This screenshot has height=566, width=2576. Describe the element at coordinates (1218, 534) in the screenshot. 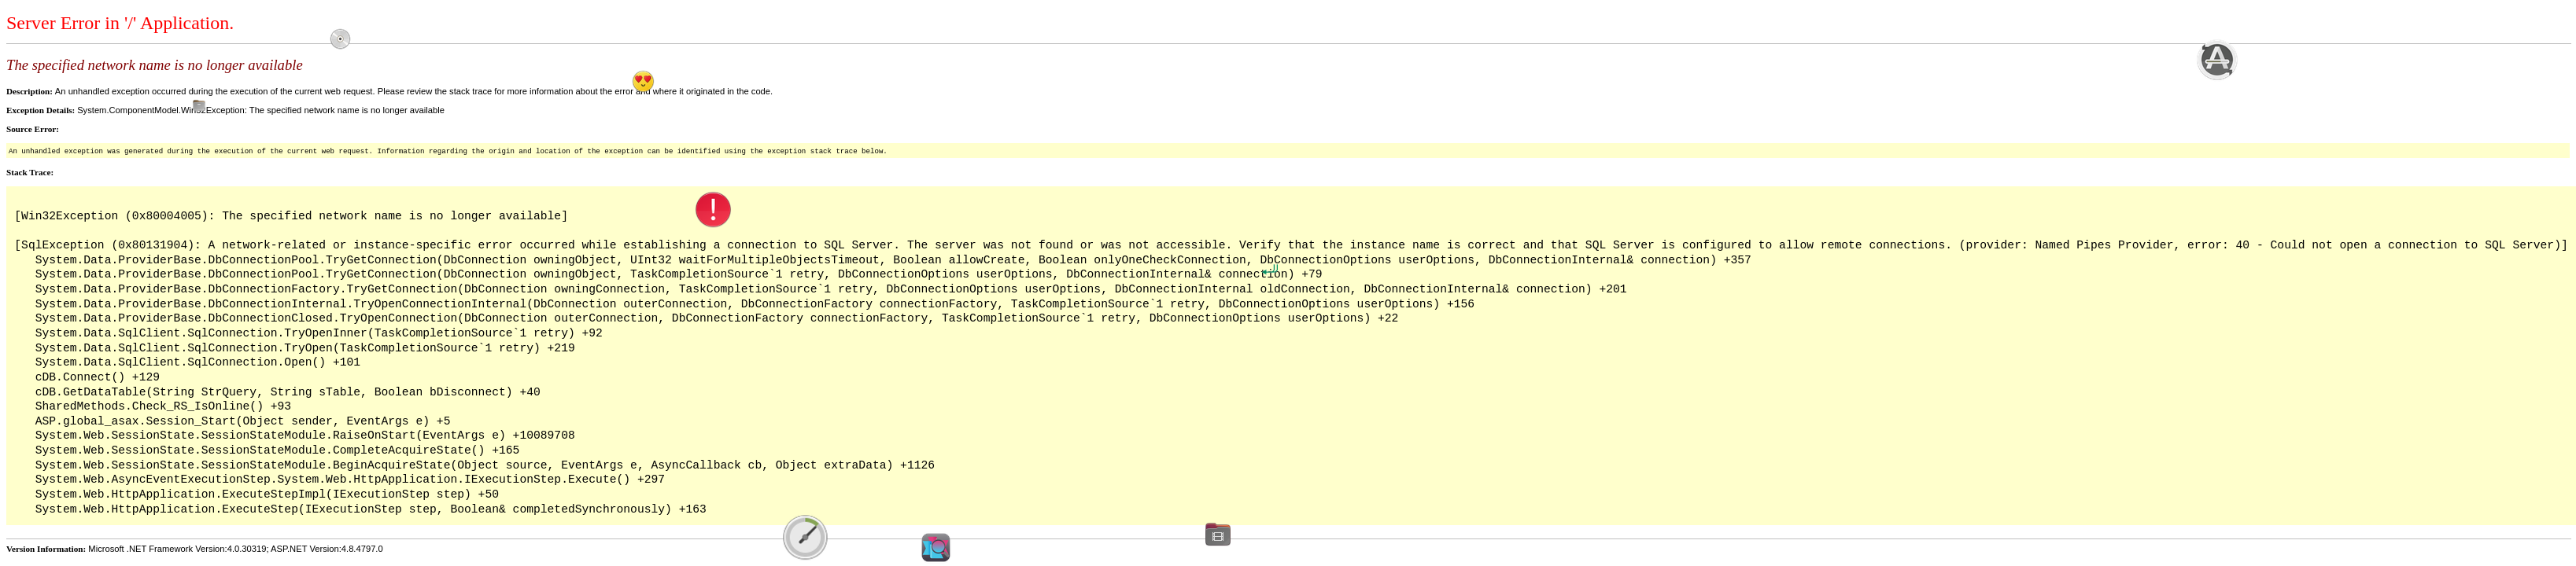

I see `open your videos folder` at that location.